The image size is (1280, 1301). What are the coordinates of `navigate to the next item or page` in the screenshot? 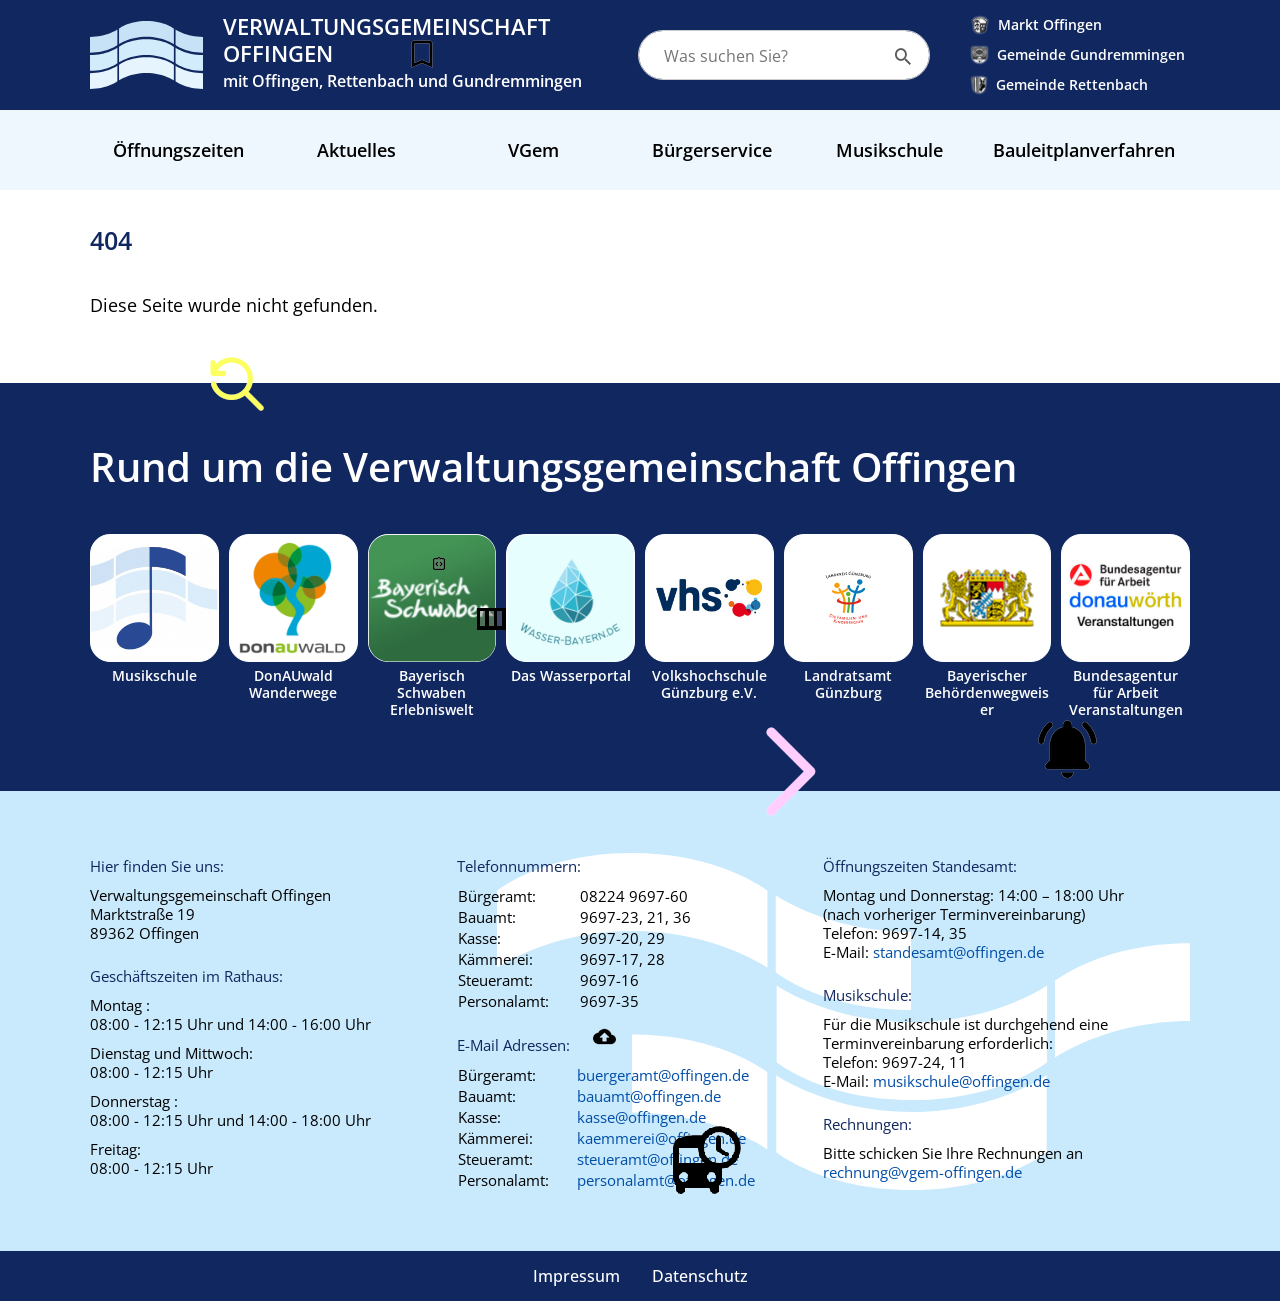 It's located at (788, 771).